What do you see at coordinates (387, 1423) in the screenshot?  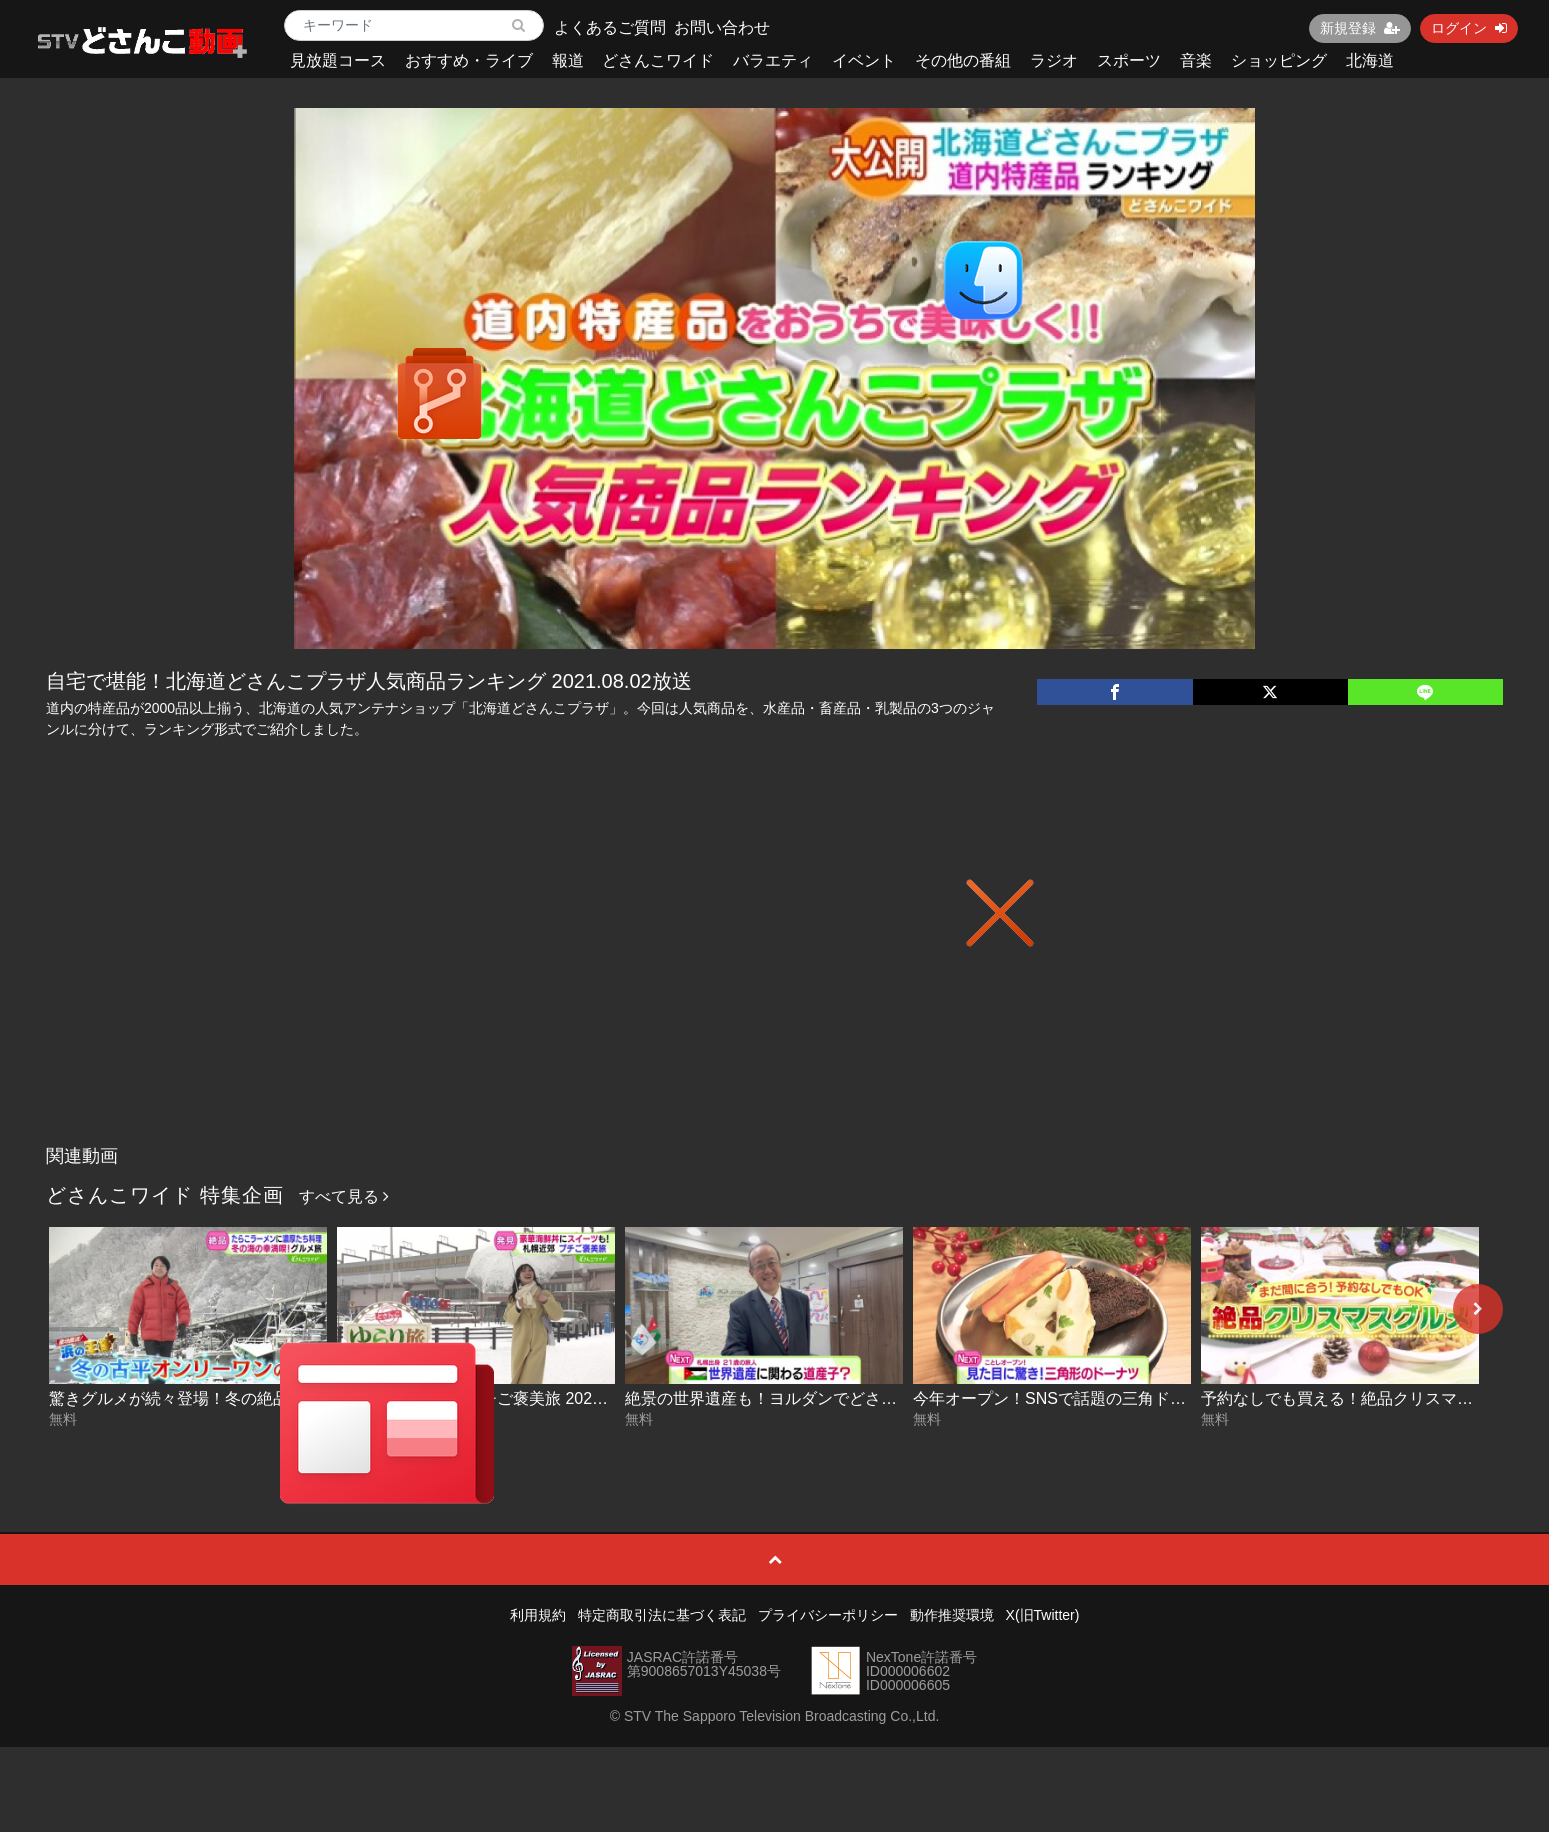 I see `open the news app` at bounding box center [387, 1423].